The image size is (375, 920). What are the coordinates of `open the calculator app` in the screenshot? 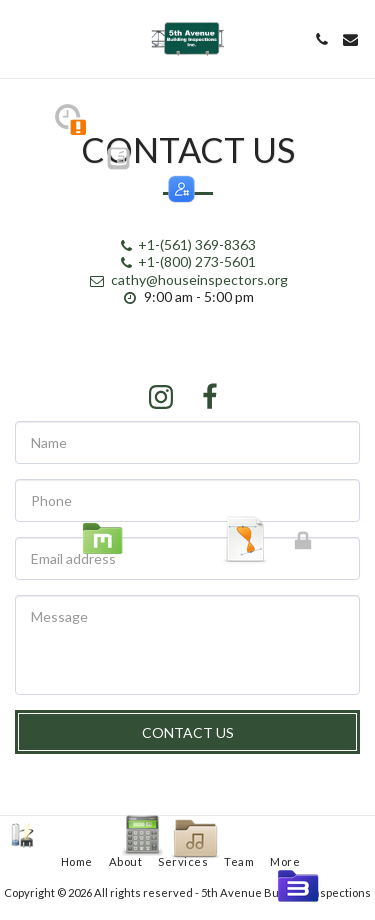 It's located at (142, 835).